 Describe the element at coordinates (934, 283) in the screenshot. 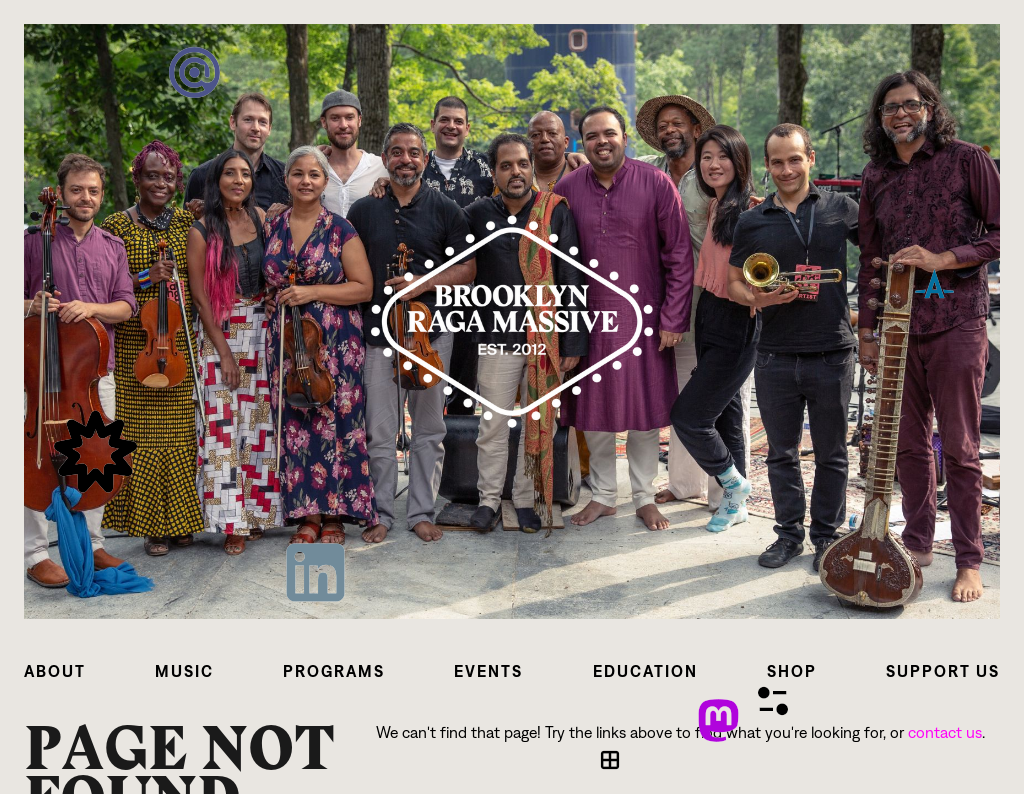

I see `autoprefixer CSS tool logo` at that location.